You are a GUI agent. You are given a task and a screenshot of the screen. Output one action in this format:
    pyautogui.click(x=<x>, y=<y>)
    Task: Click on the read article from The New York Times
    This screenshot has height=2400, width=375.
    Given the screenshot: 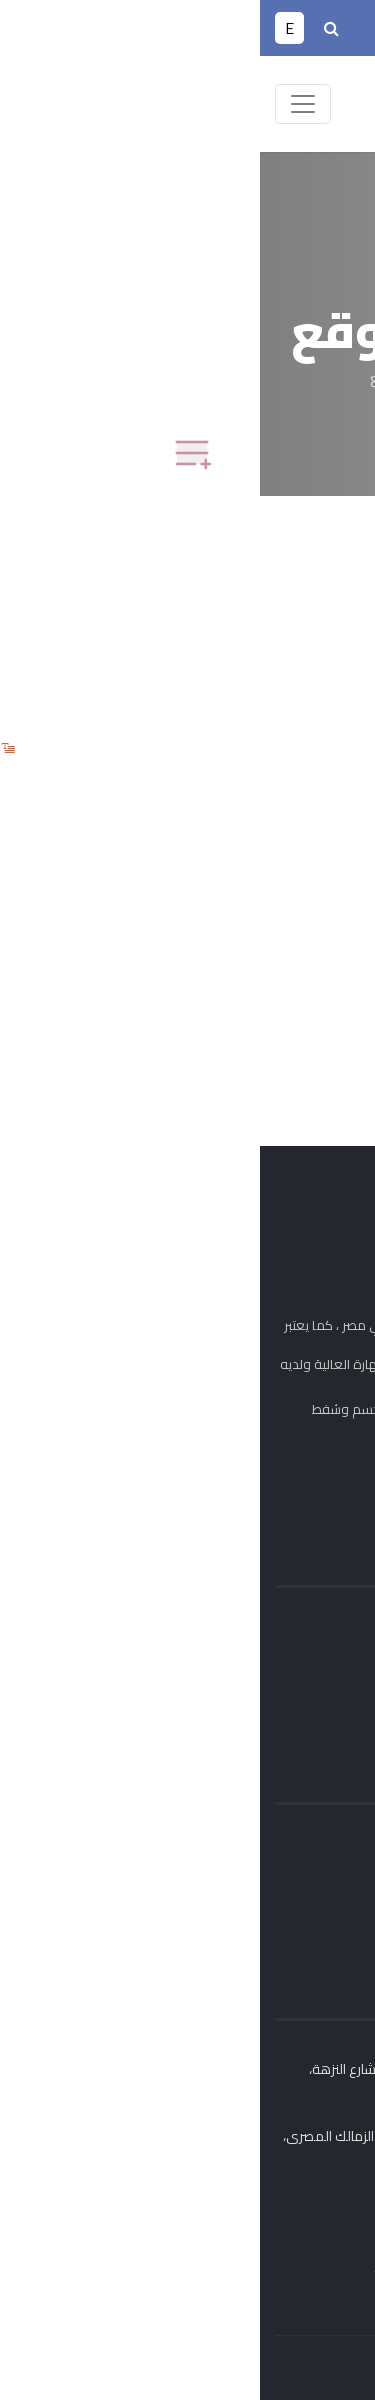 What is the action you would take?
    pyautogui.click(x=8, y=748)
    